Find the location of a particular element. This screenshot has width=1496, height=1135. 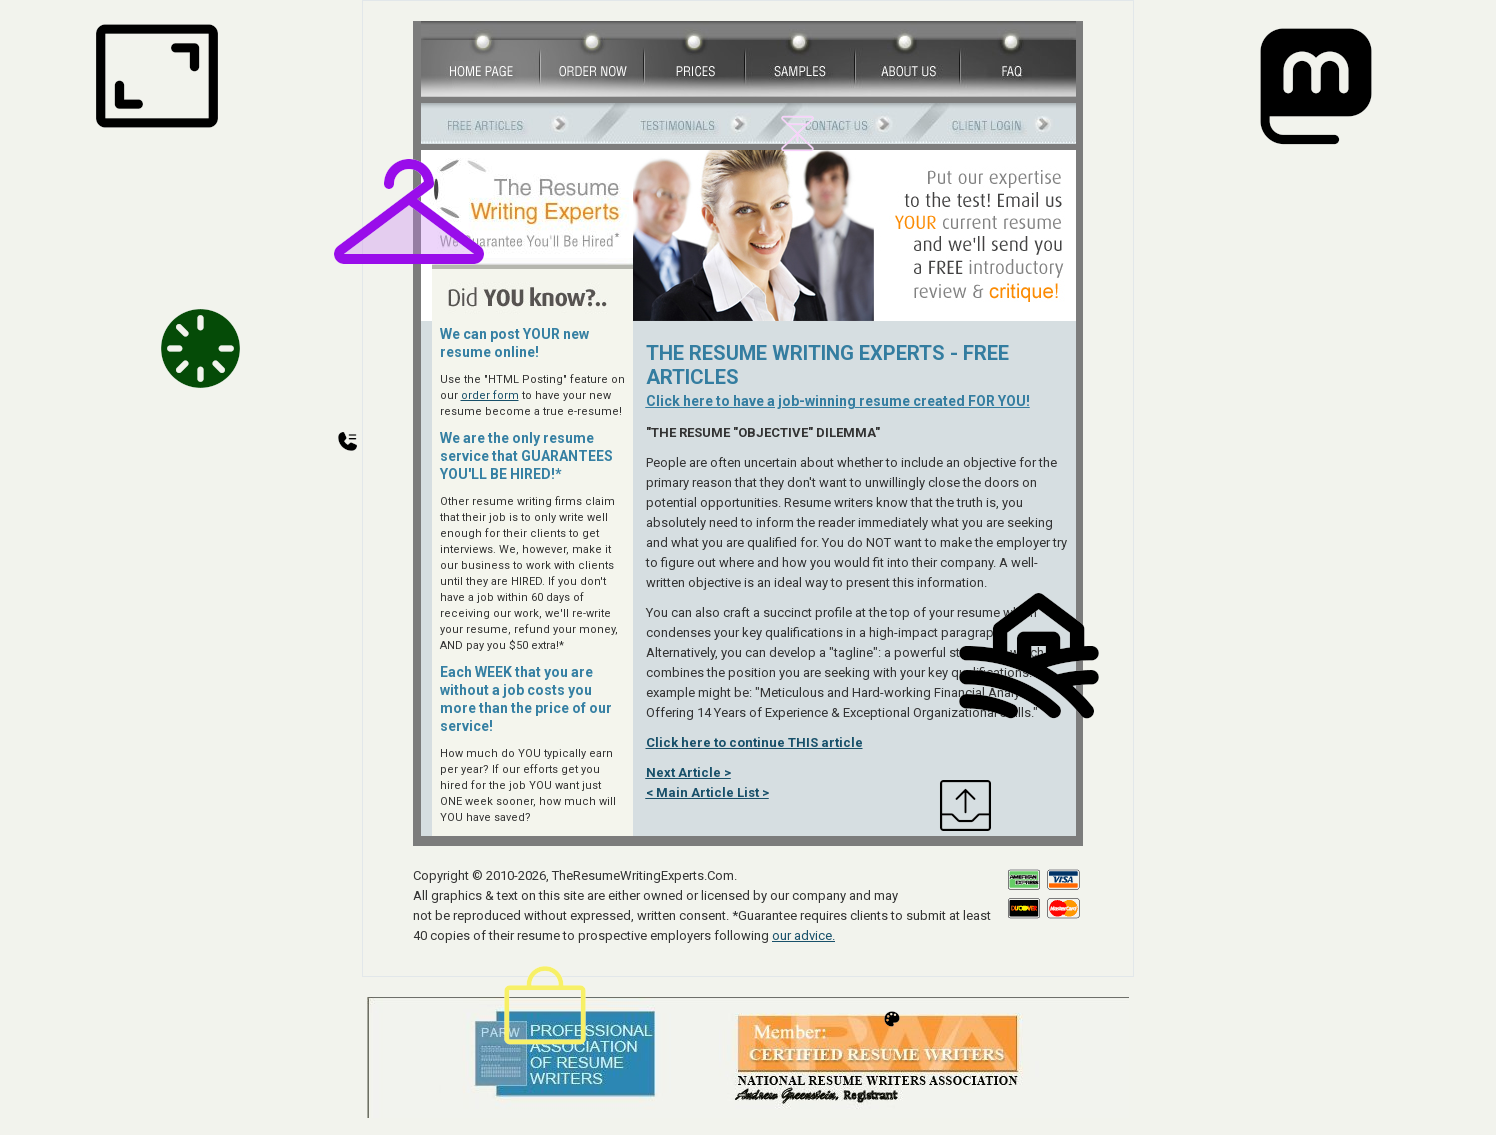

upload file from inbox or tray is located at coordinates (965, 805).